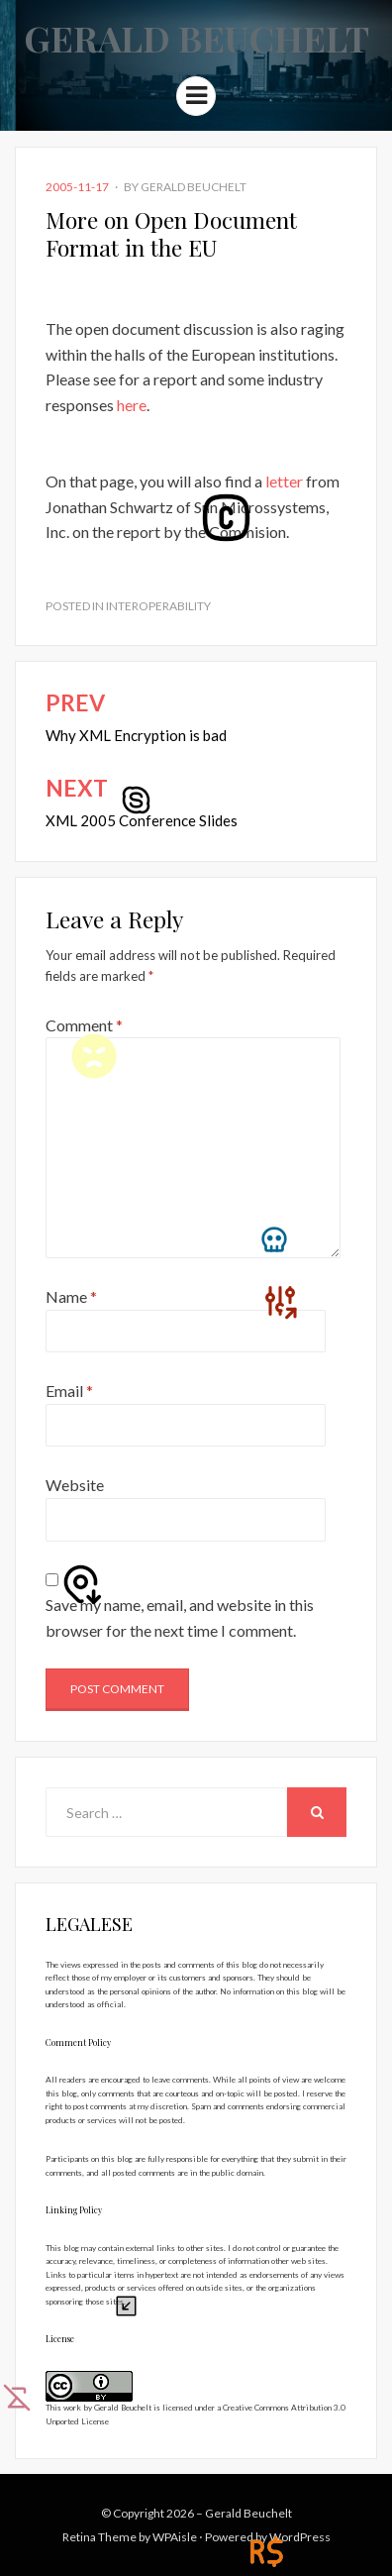 This screenshot has width=392, height=2576. I want to click on drop a pin at current location, so click(80, 1583).